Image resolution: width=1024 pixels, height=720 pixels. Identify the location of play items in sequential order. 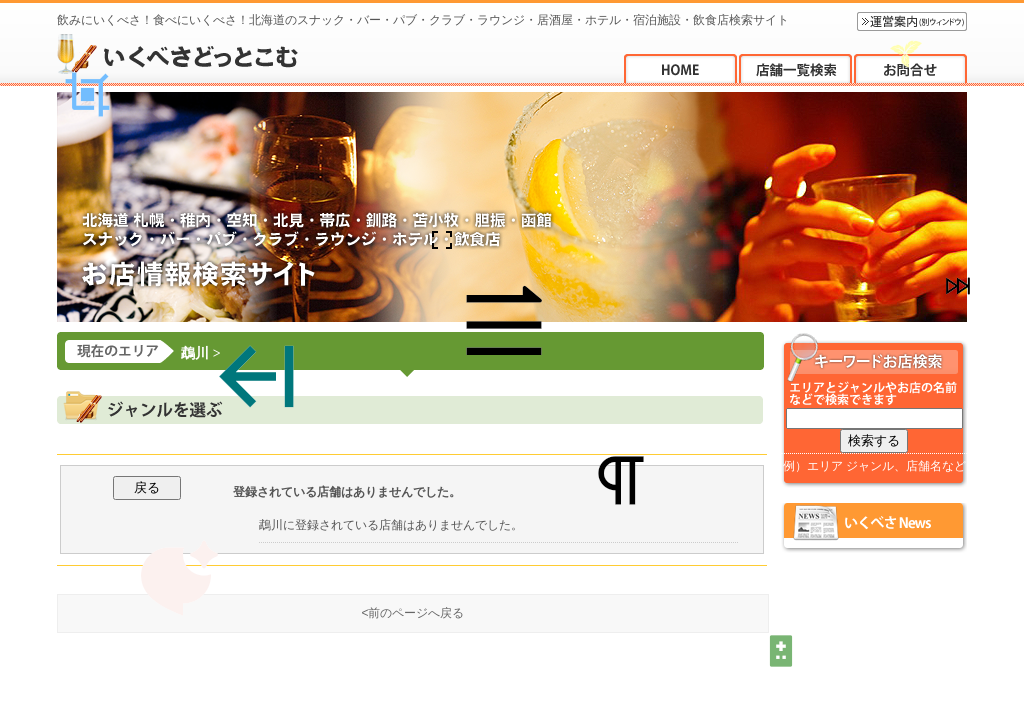
(504, 325).